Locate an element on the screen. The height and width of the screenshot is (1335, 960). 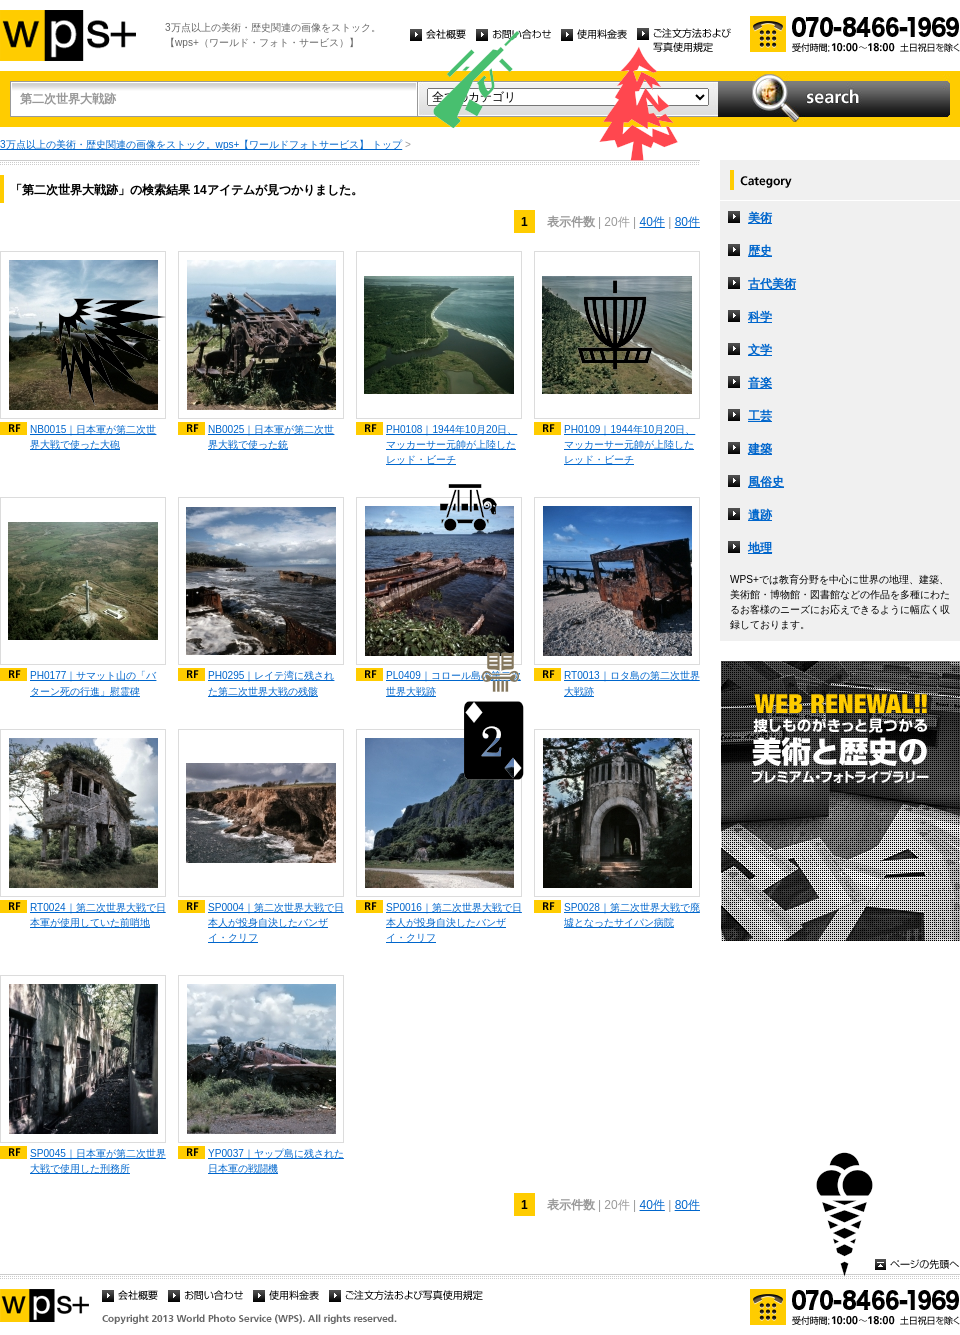
select assault rifle weapon is located at coordinates (476, 79).